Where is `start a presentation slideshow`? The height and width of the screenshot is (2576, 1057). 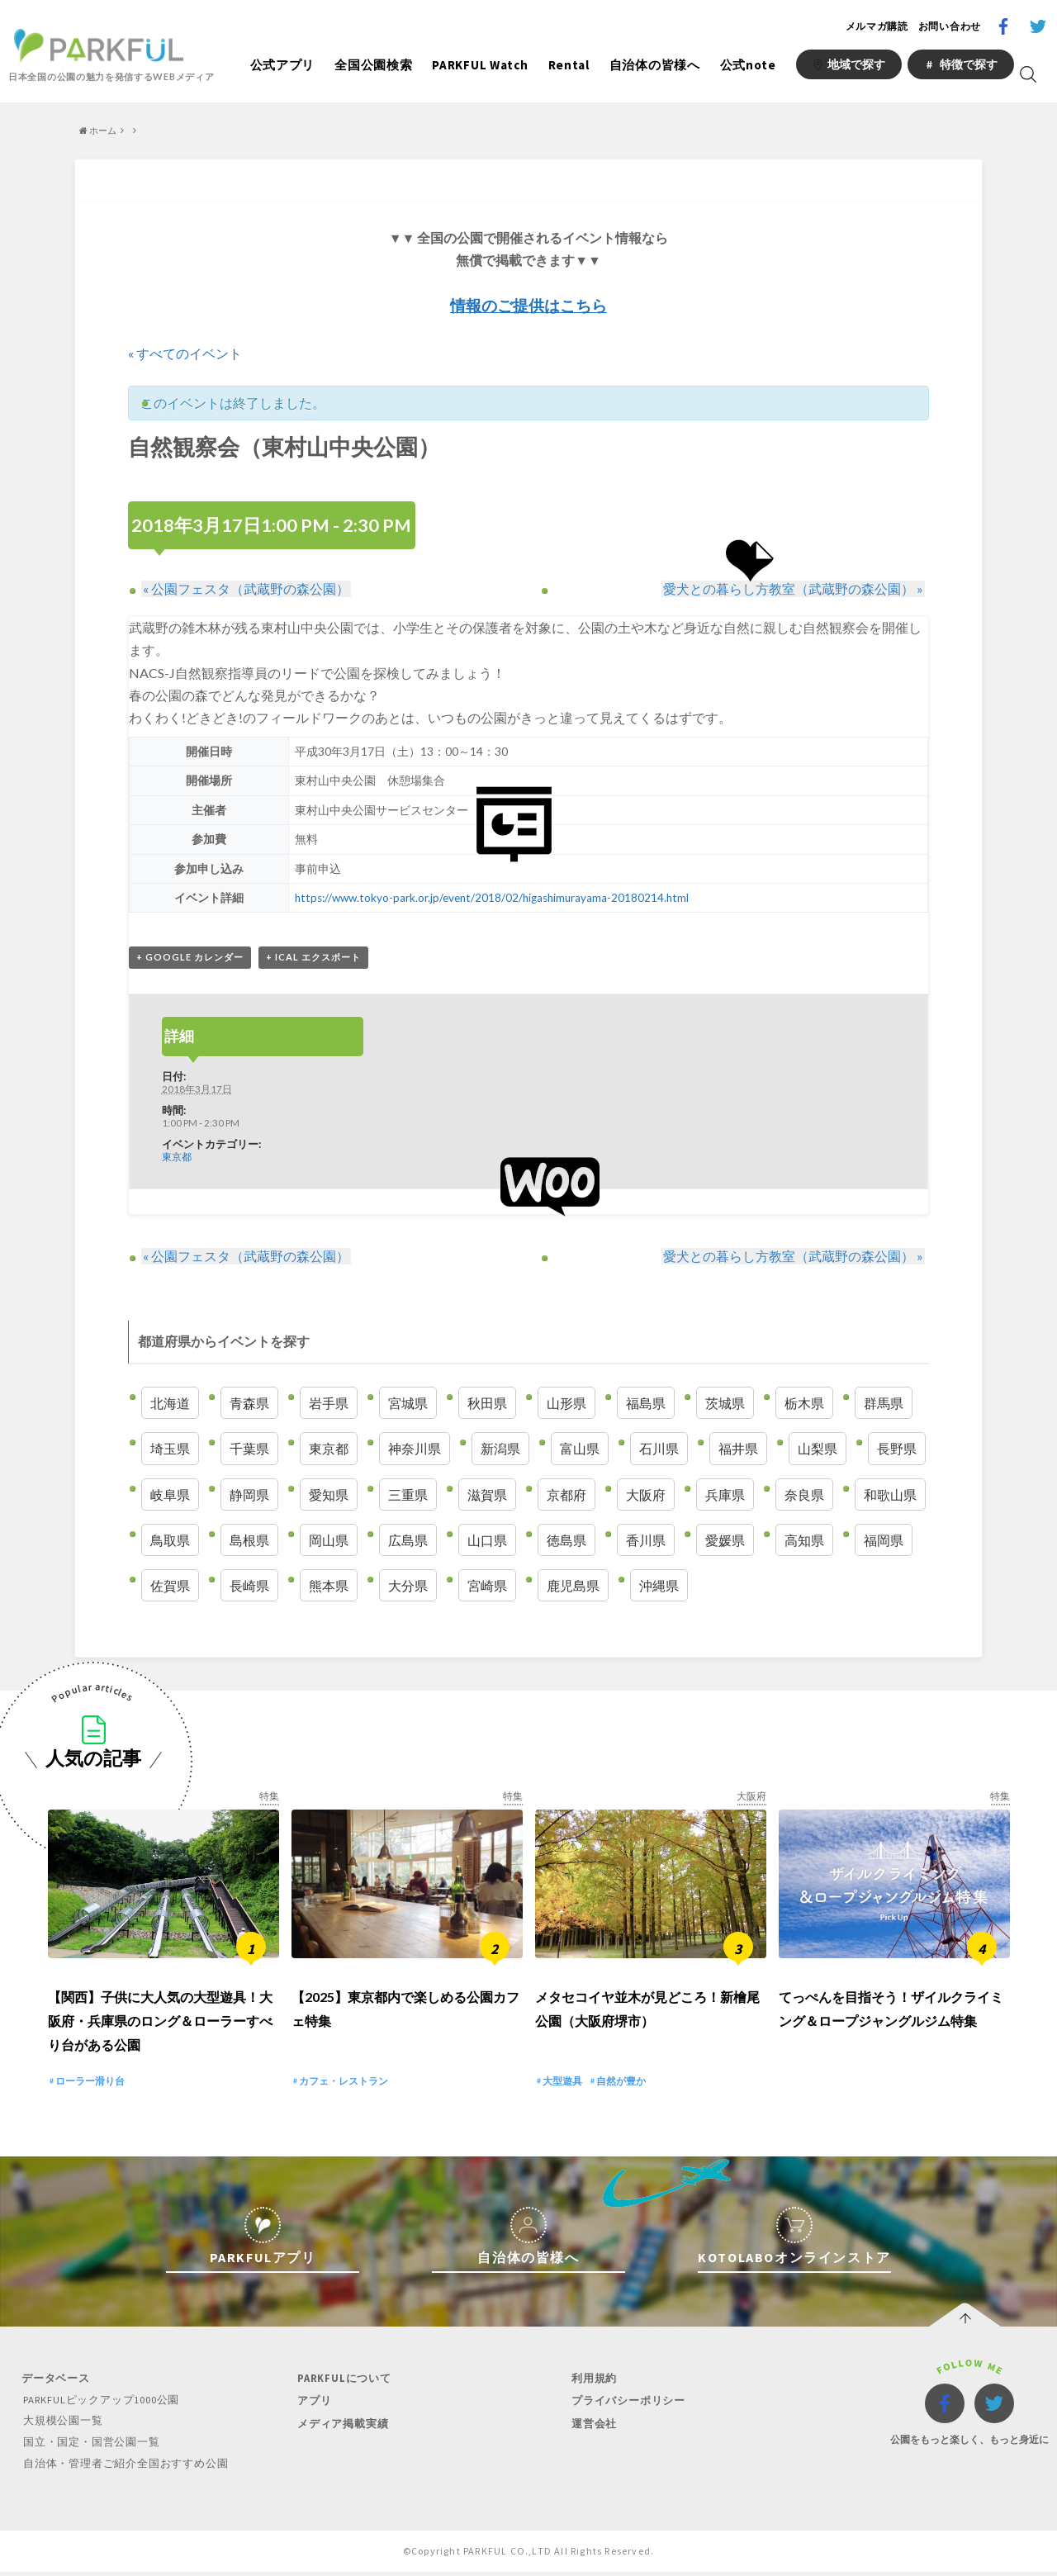
start a presentation slideshow is located at coordinates (514, 820).